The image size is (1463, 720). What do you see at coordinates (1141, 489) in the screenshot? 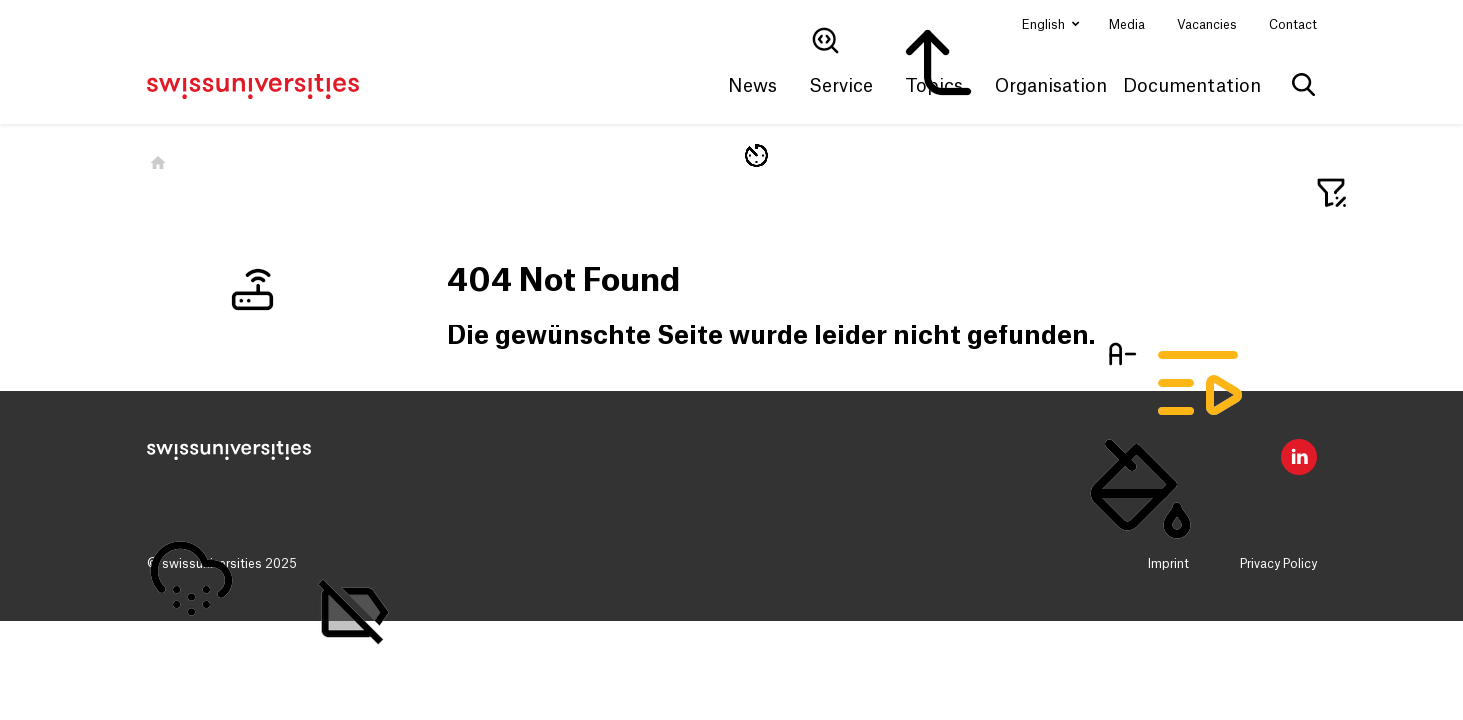
I see `fill an area with color` at bounding box center [1141, 489].